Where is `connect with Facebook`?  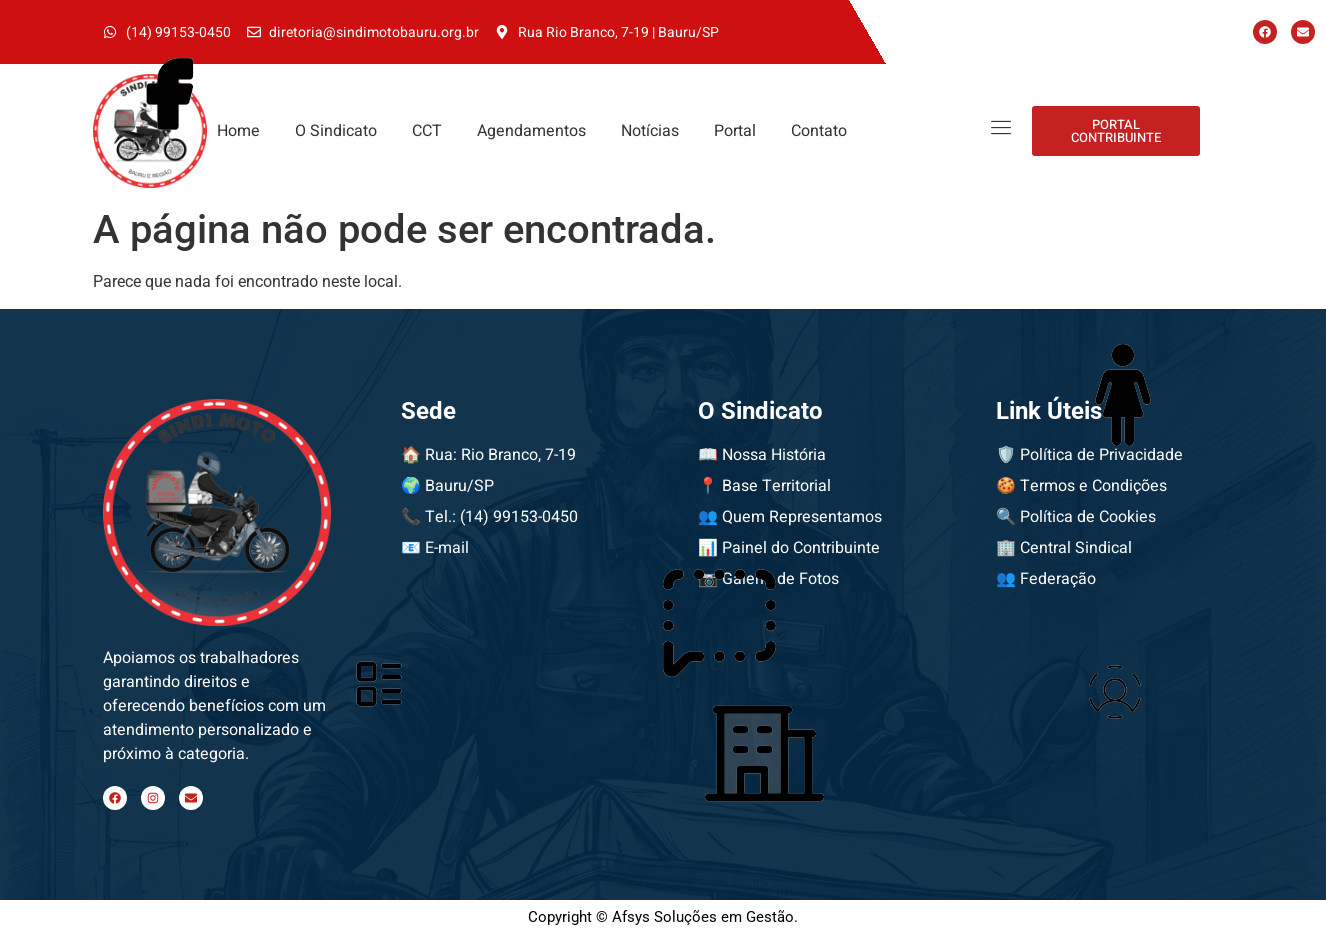 connect with Facebook is located at coordinates (168, 94).